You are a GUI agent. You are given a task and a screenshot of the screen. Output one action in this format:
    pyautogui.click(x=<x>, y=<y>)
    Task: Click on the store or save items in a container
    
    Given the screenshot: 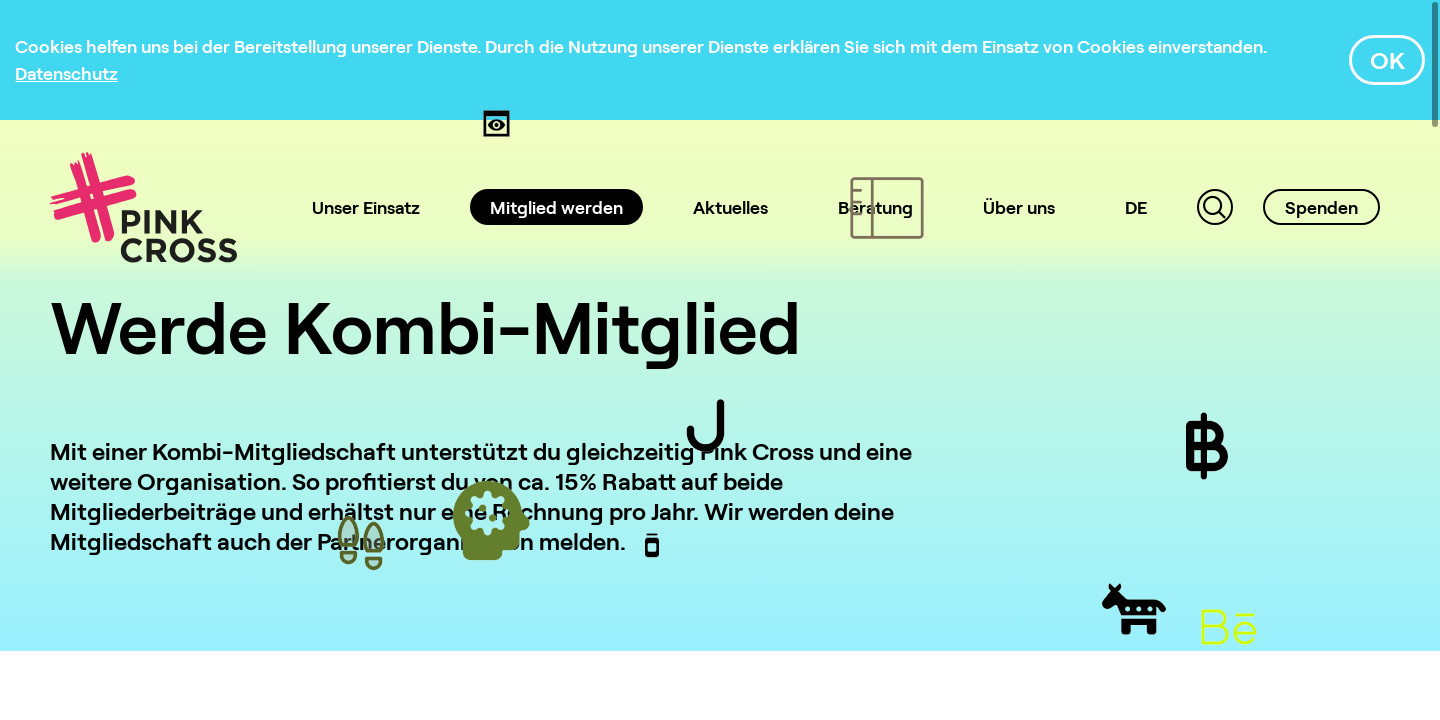 What is the action you would take?
    pyautogui.click(x=652, y=546)
    